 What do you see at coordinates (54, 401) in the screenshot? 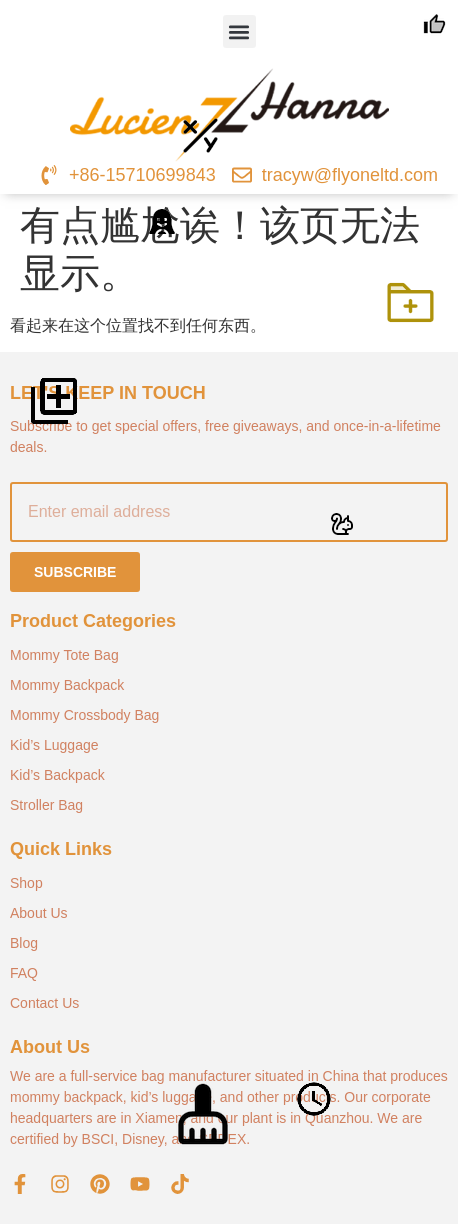
I see `add to queue` at bounding box center [54, 401].